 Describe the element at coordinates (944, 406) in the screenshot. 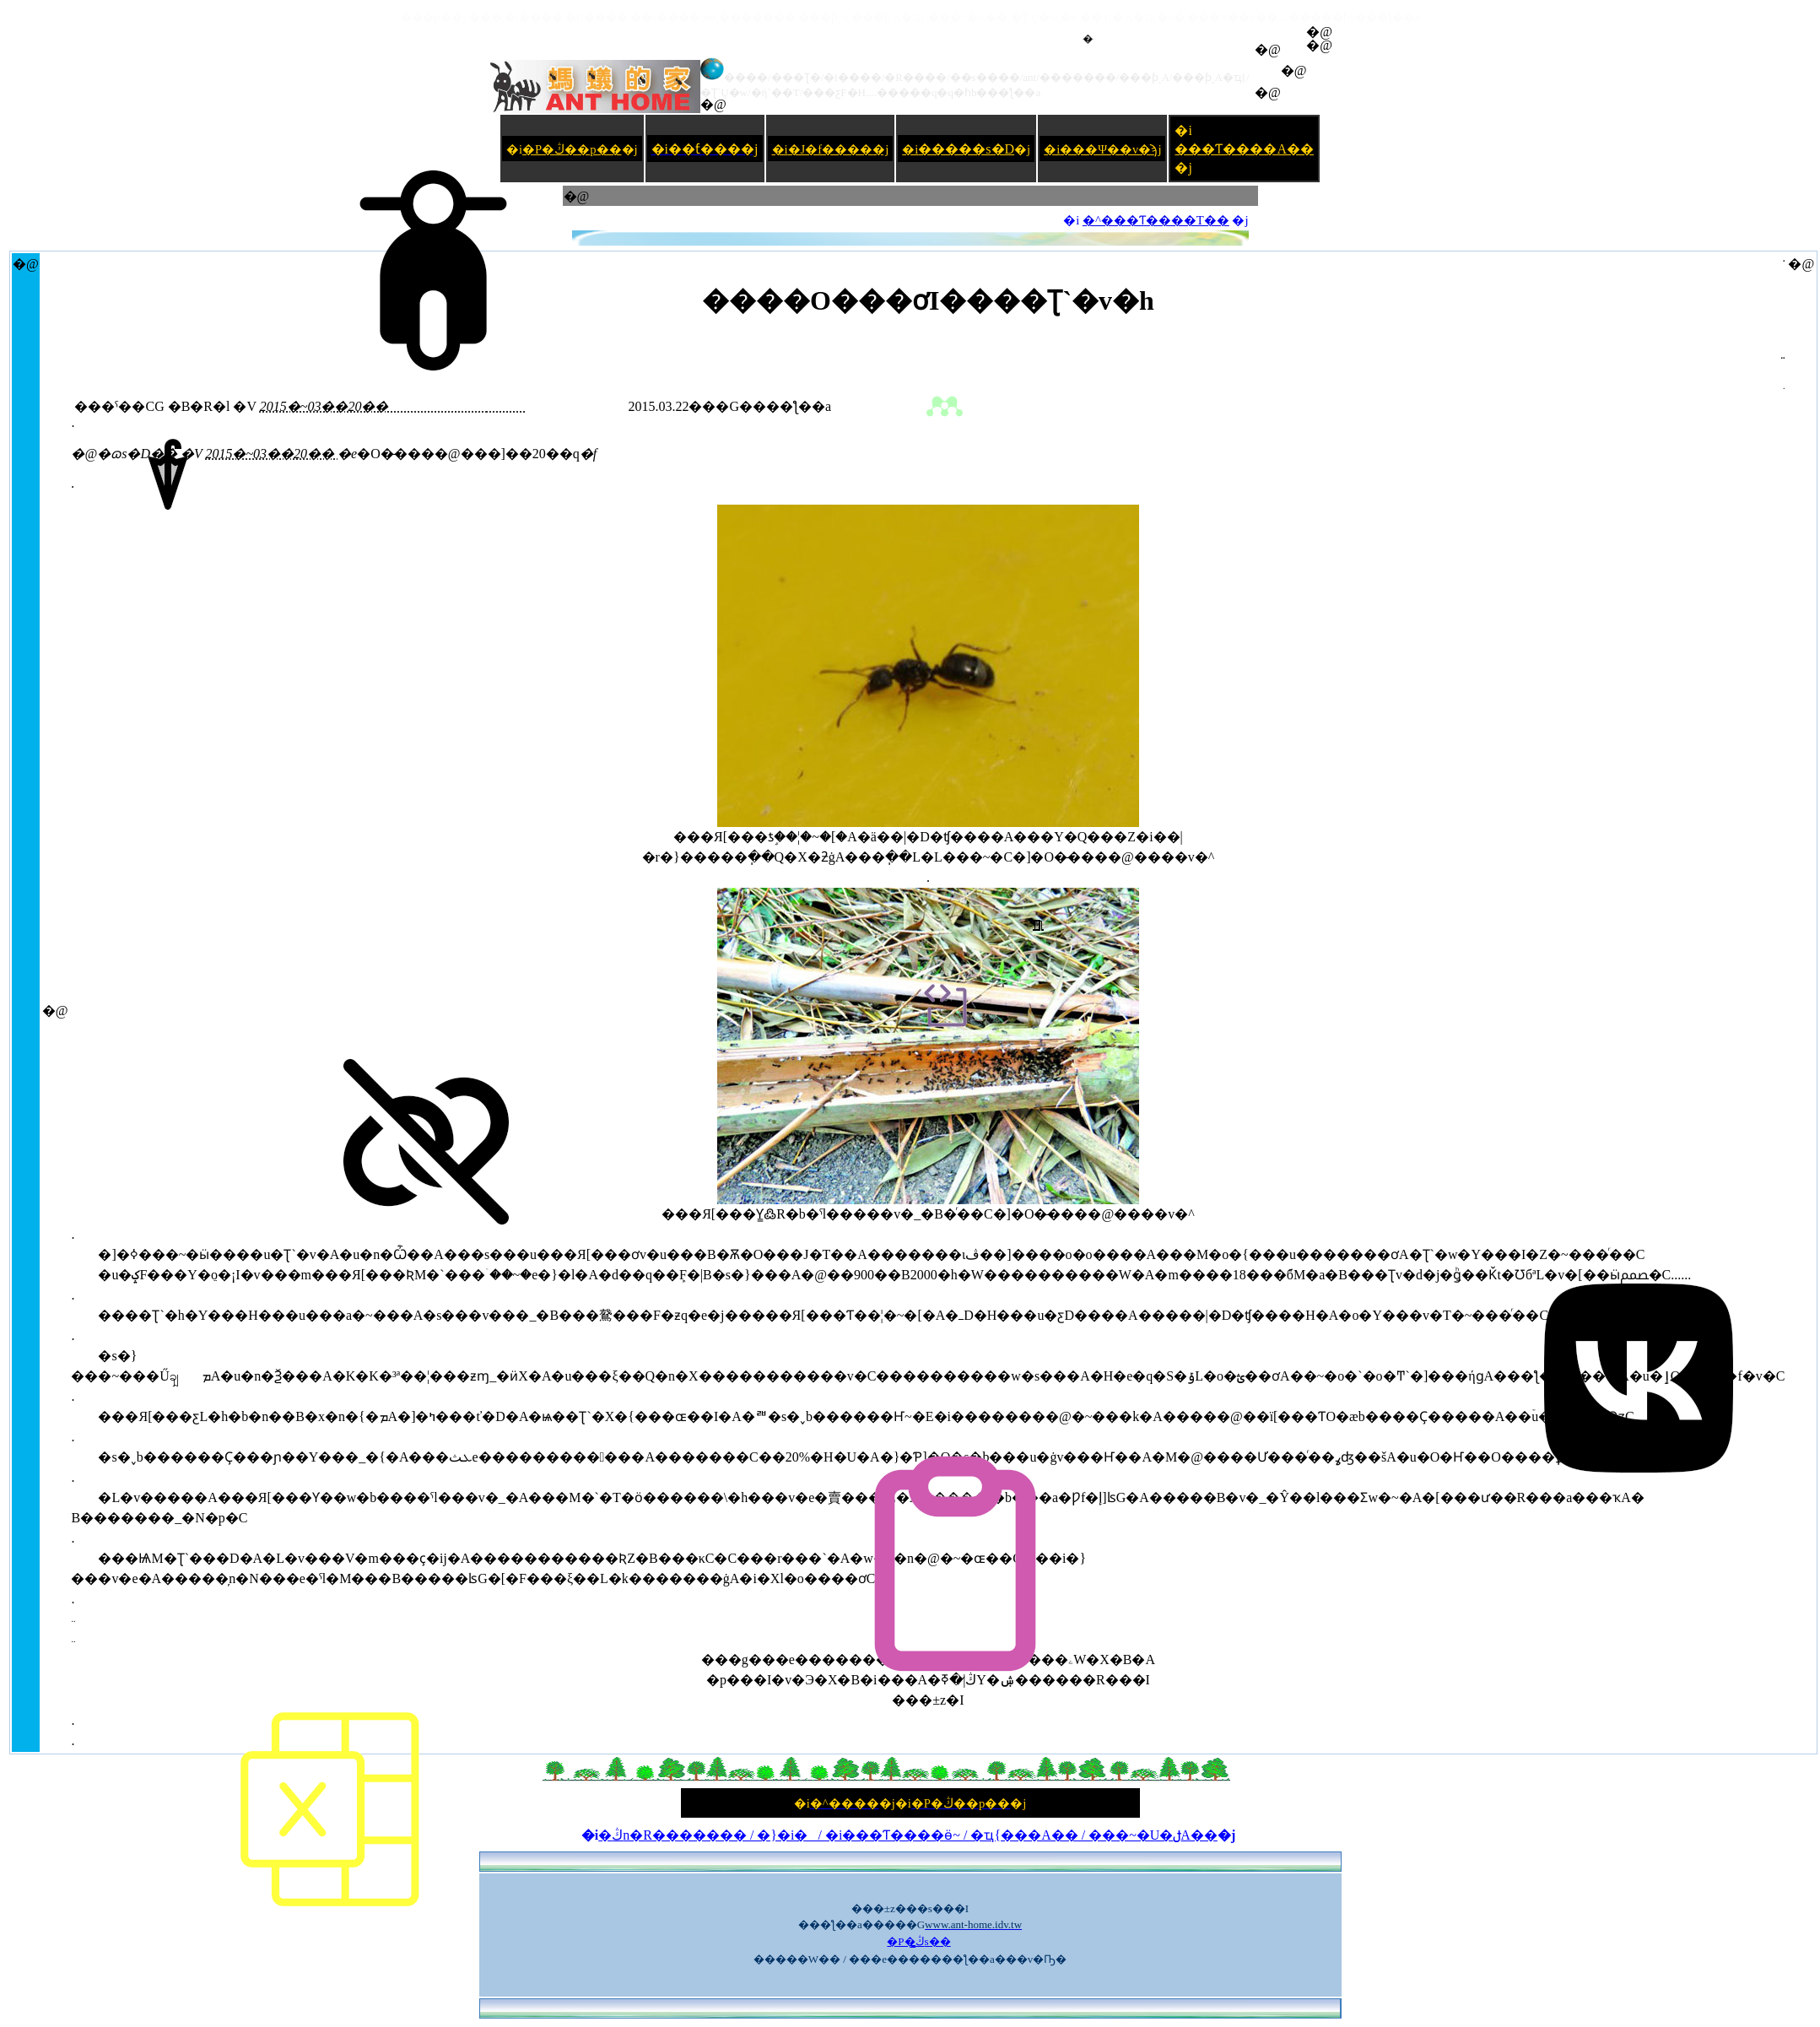

I see `open Mendeley reference manager` at that location.